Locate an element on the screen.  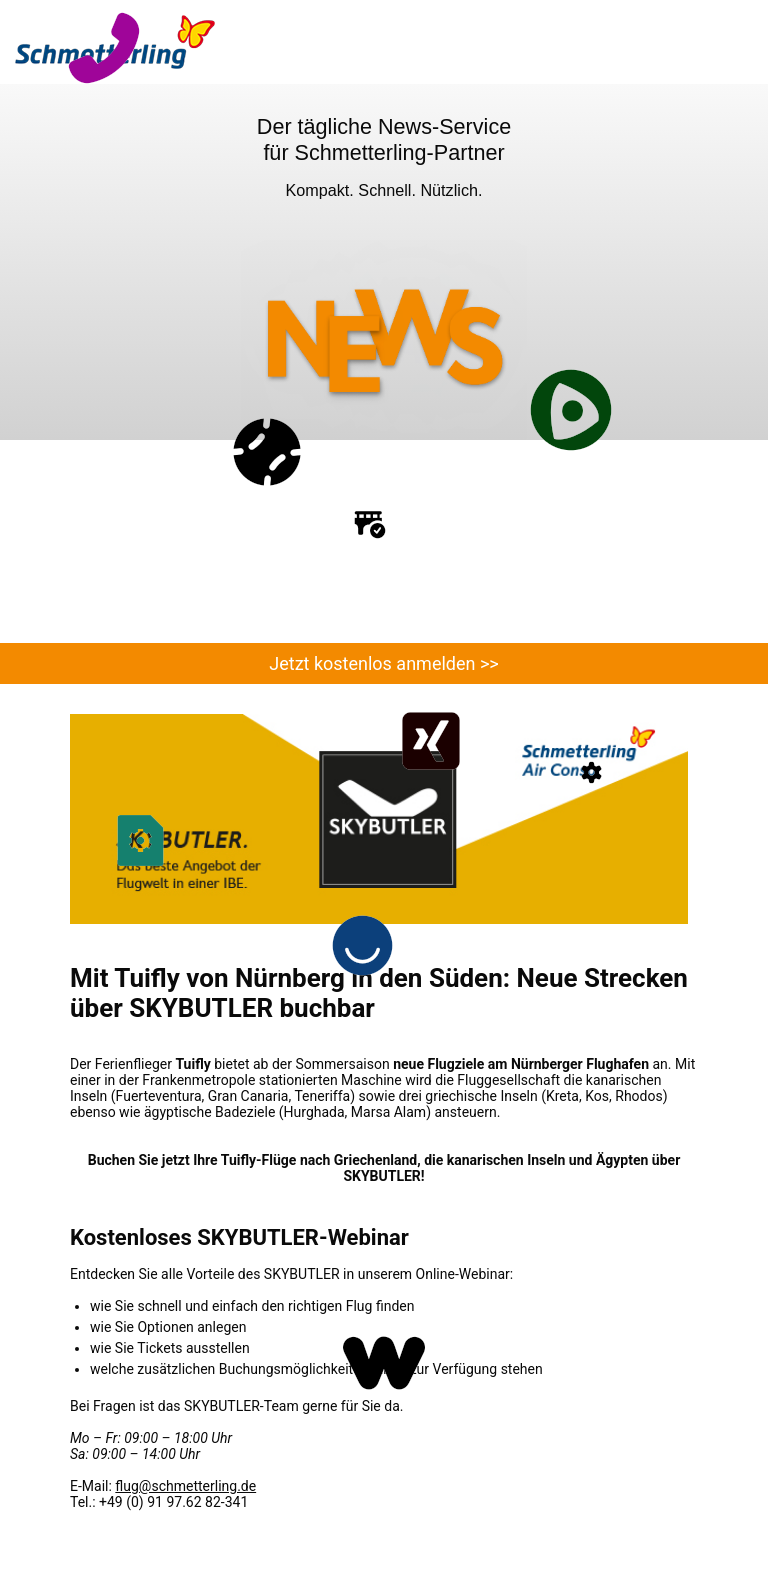
centercode brand logo is located at coordinates (571, 410).